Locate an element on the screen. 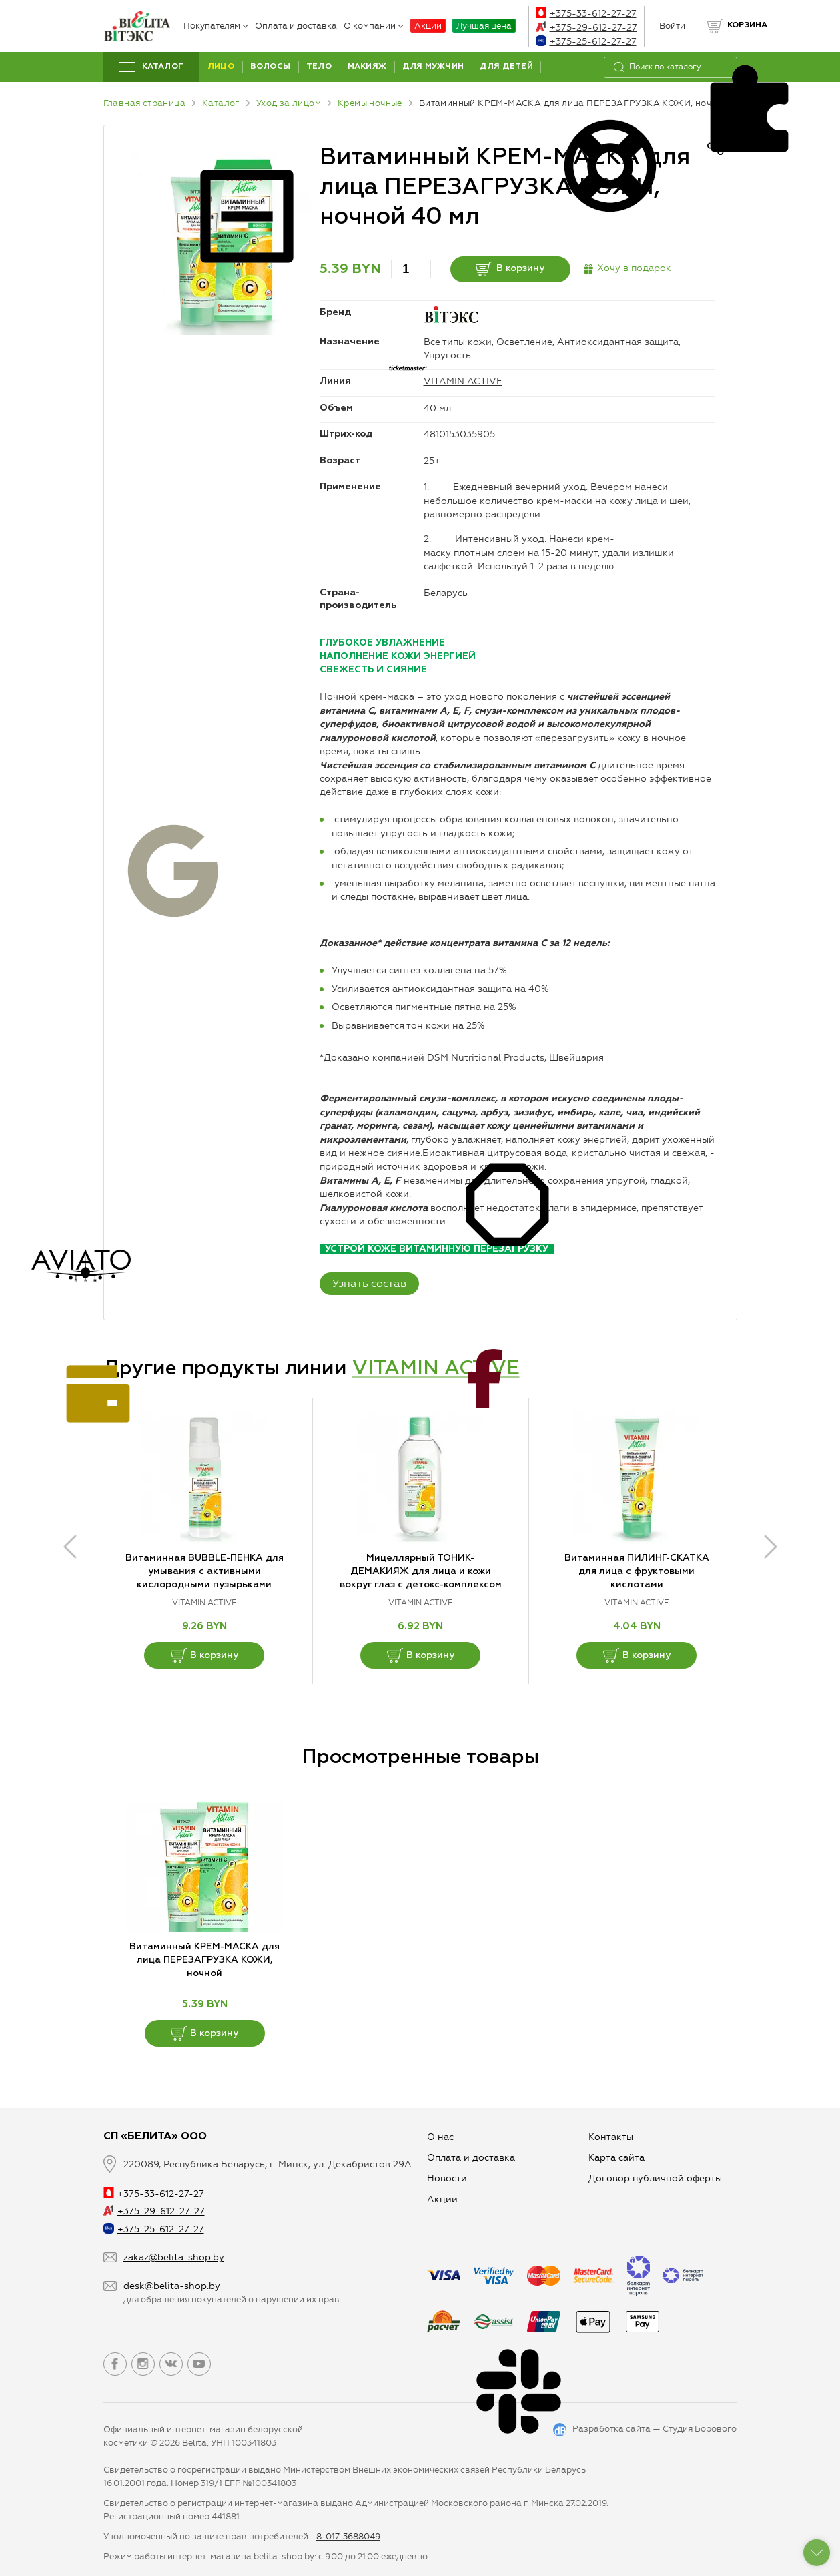 Image resolution: width=840 pixels, height=2576 pixels. access plugins or extensions is located at coordinates (749, 113).